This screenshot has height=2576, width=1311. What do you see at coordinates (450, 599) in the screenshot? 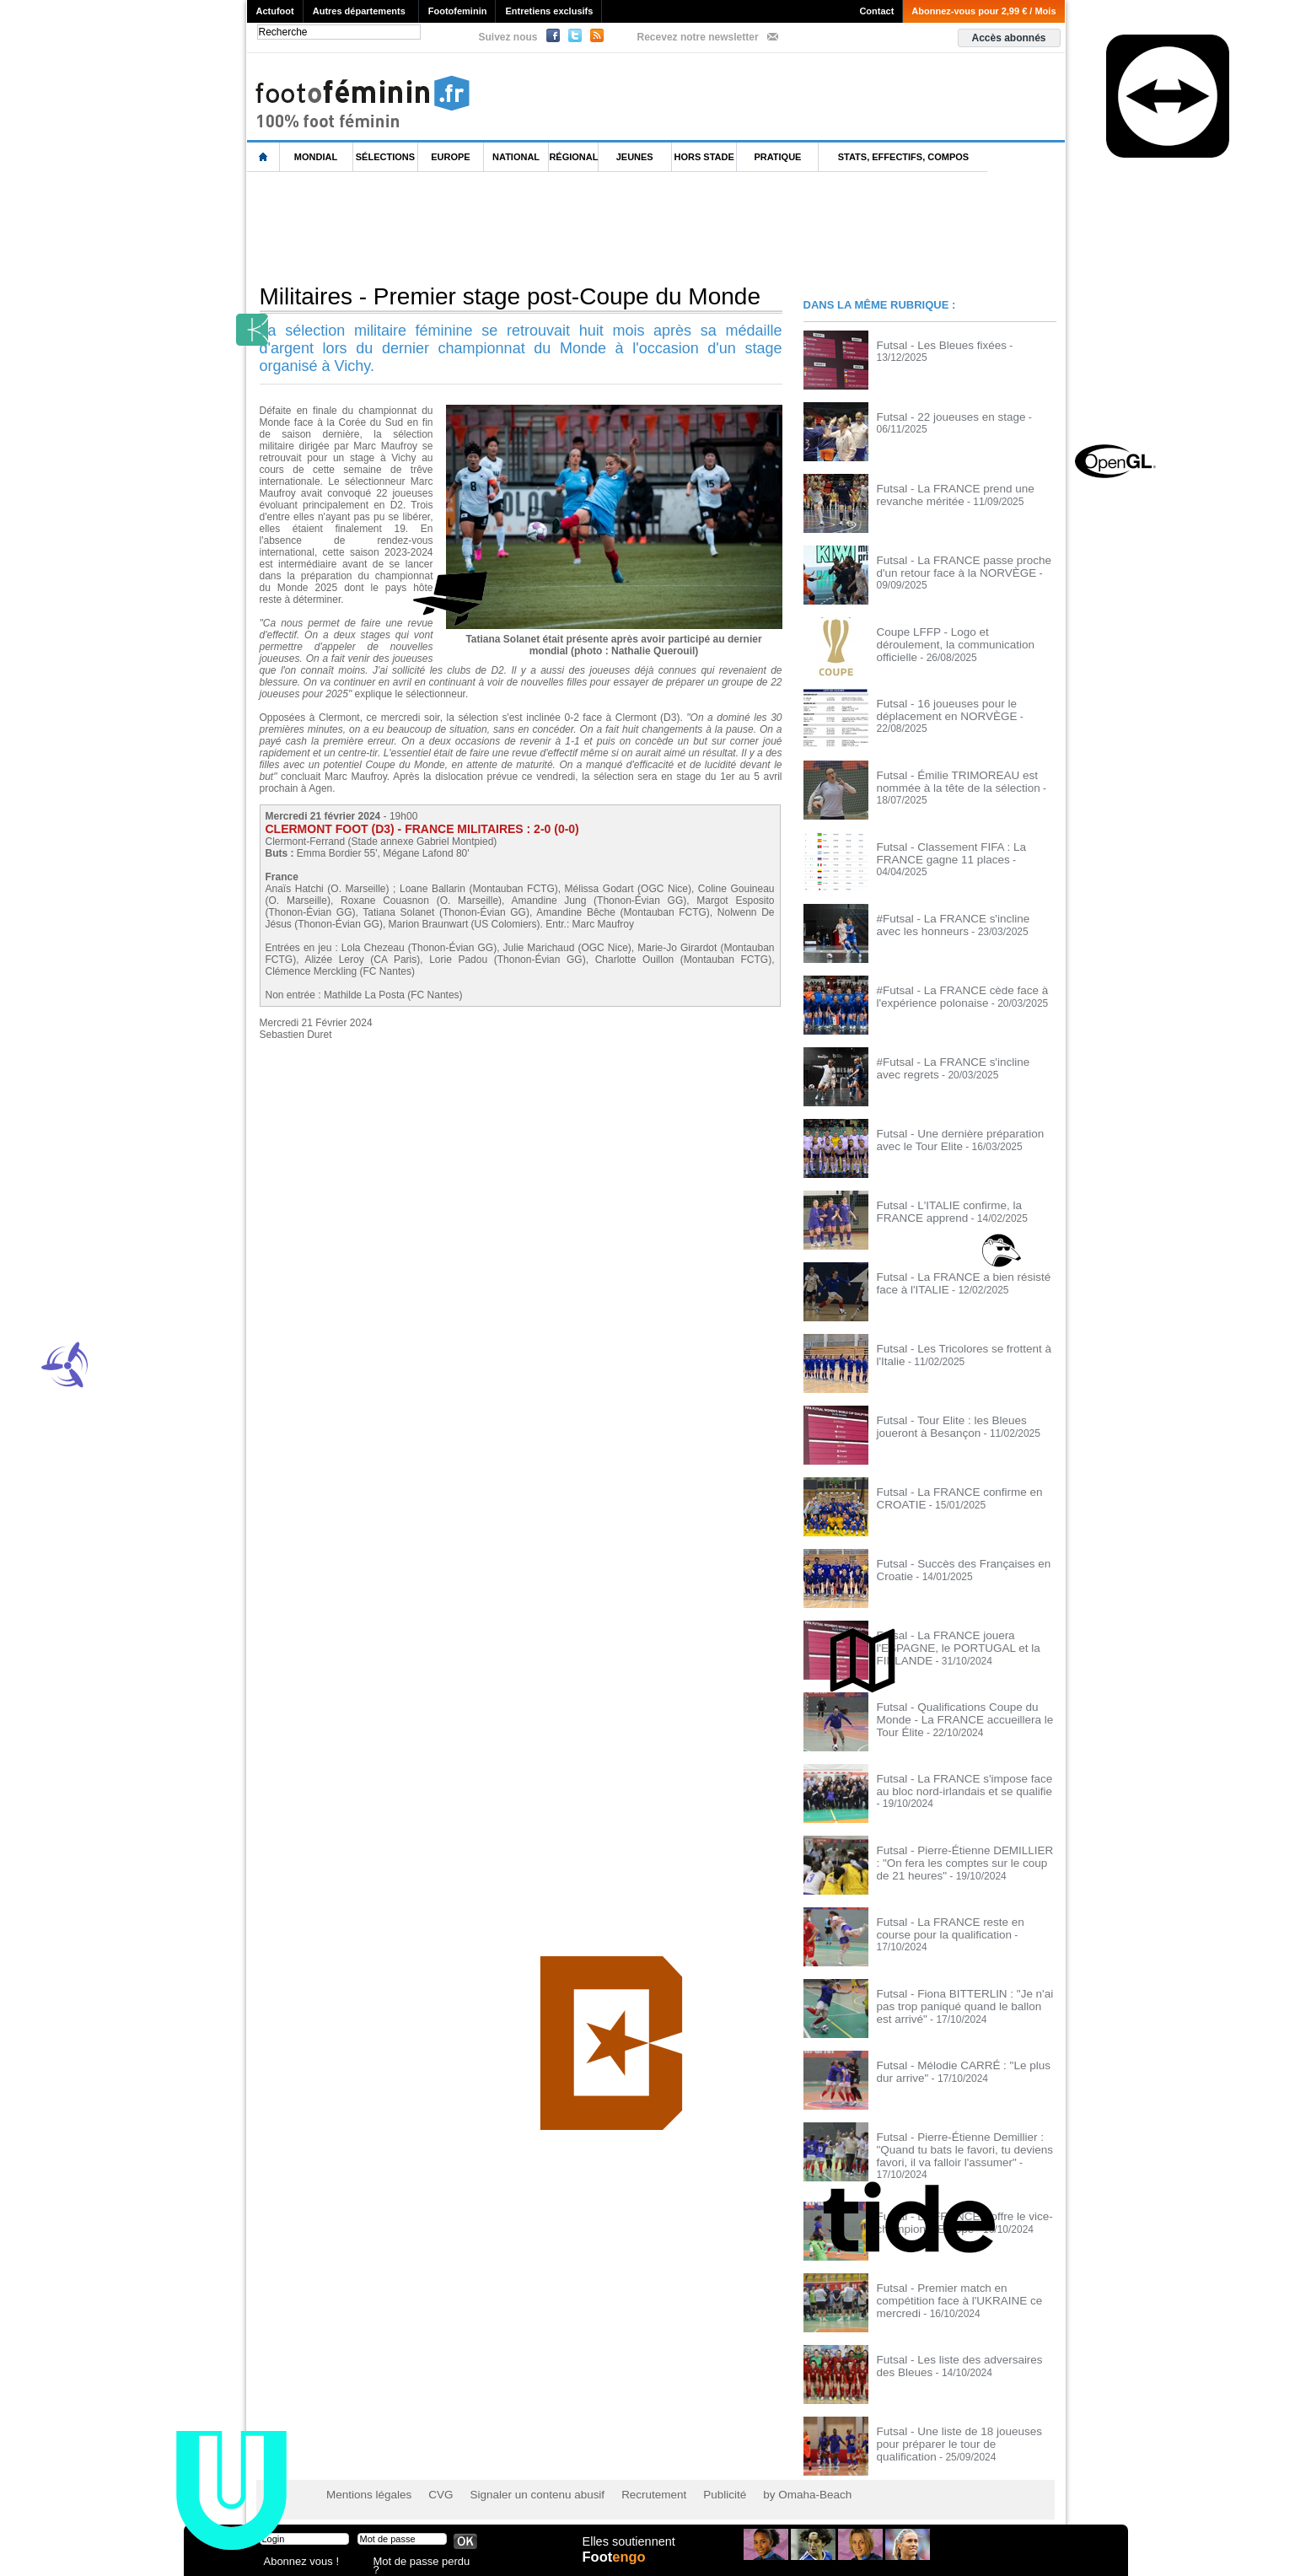
I see `open Blockbench 3D modeling application` at bounding box center [450, 599].